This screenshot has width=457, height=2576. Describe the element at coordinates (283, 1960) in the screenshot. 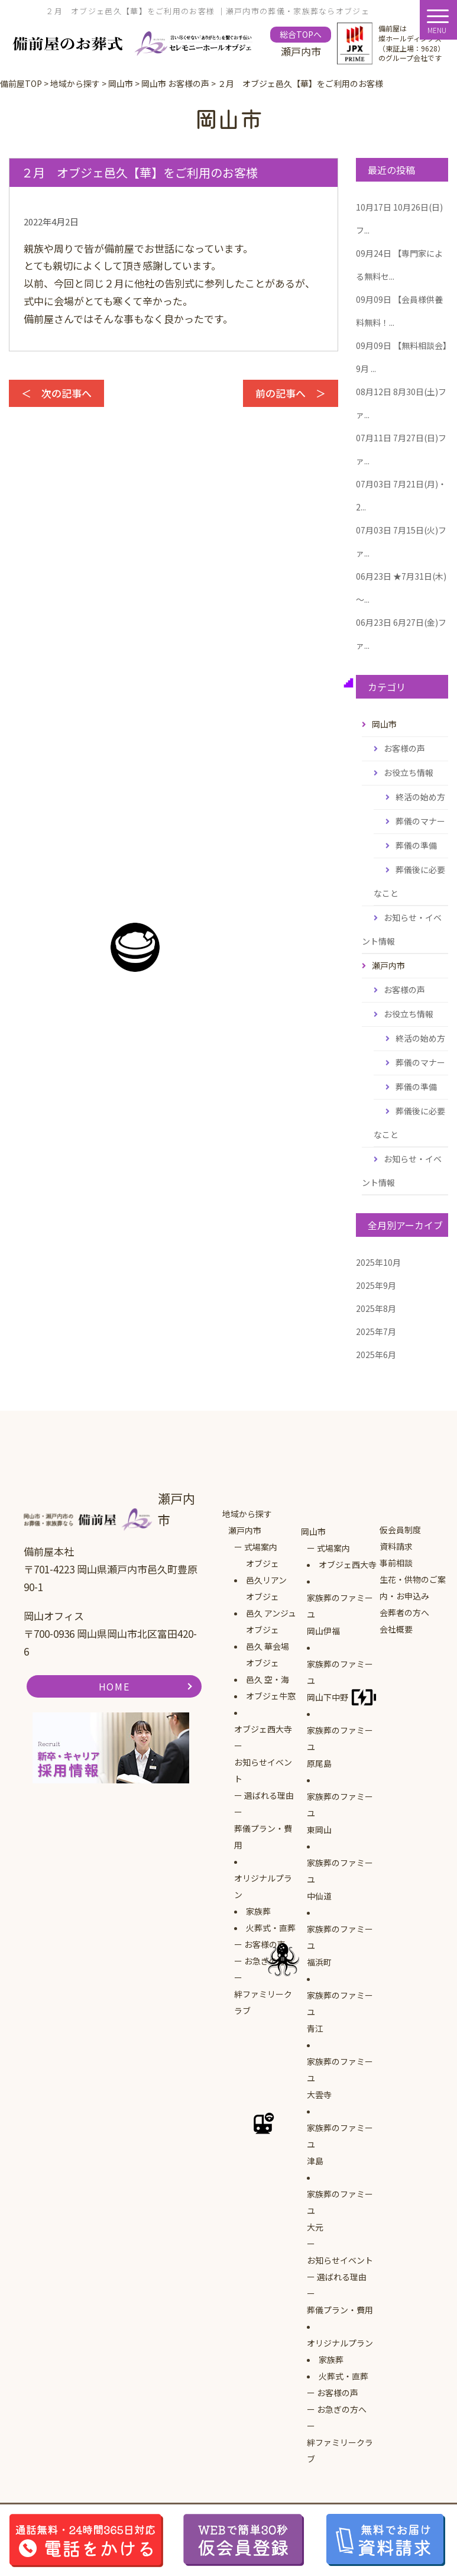

I see `testing library logo` at that location.